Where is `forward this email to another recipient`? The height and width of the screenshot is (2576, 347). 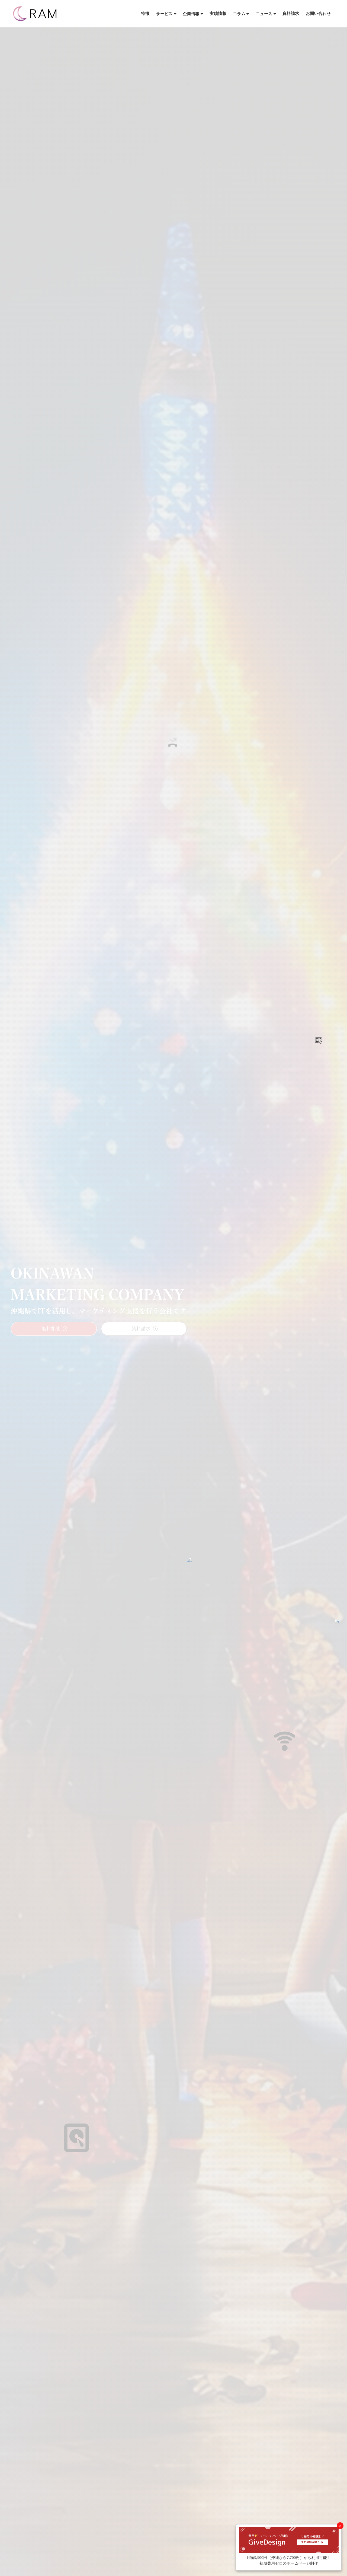
forward this email to another recipient is located at coordinates (337, 1621).